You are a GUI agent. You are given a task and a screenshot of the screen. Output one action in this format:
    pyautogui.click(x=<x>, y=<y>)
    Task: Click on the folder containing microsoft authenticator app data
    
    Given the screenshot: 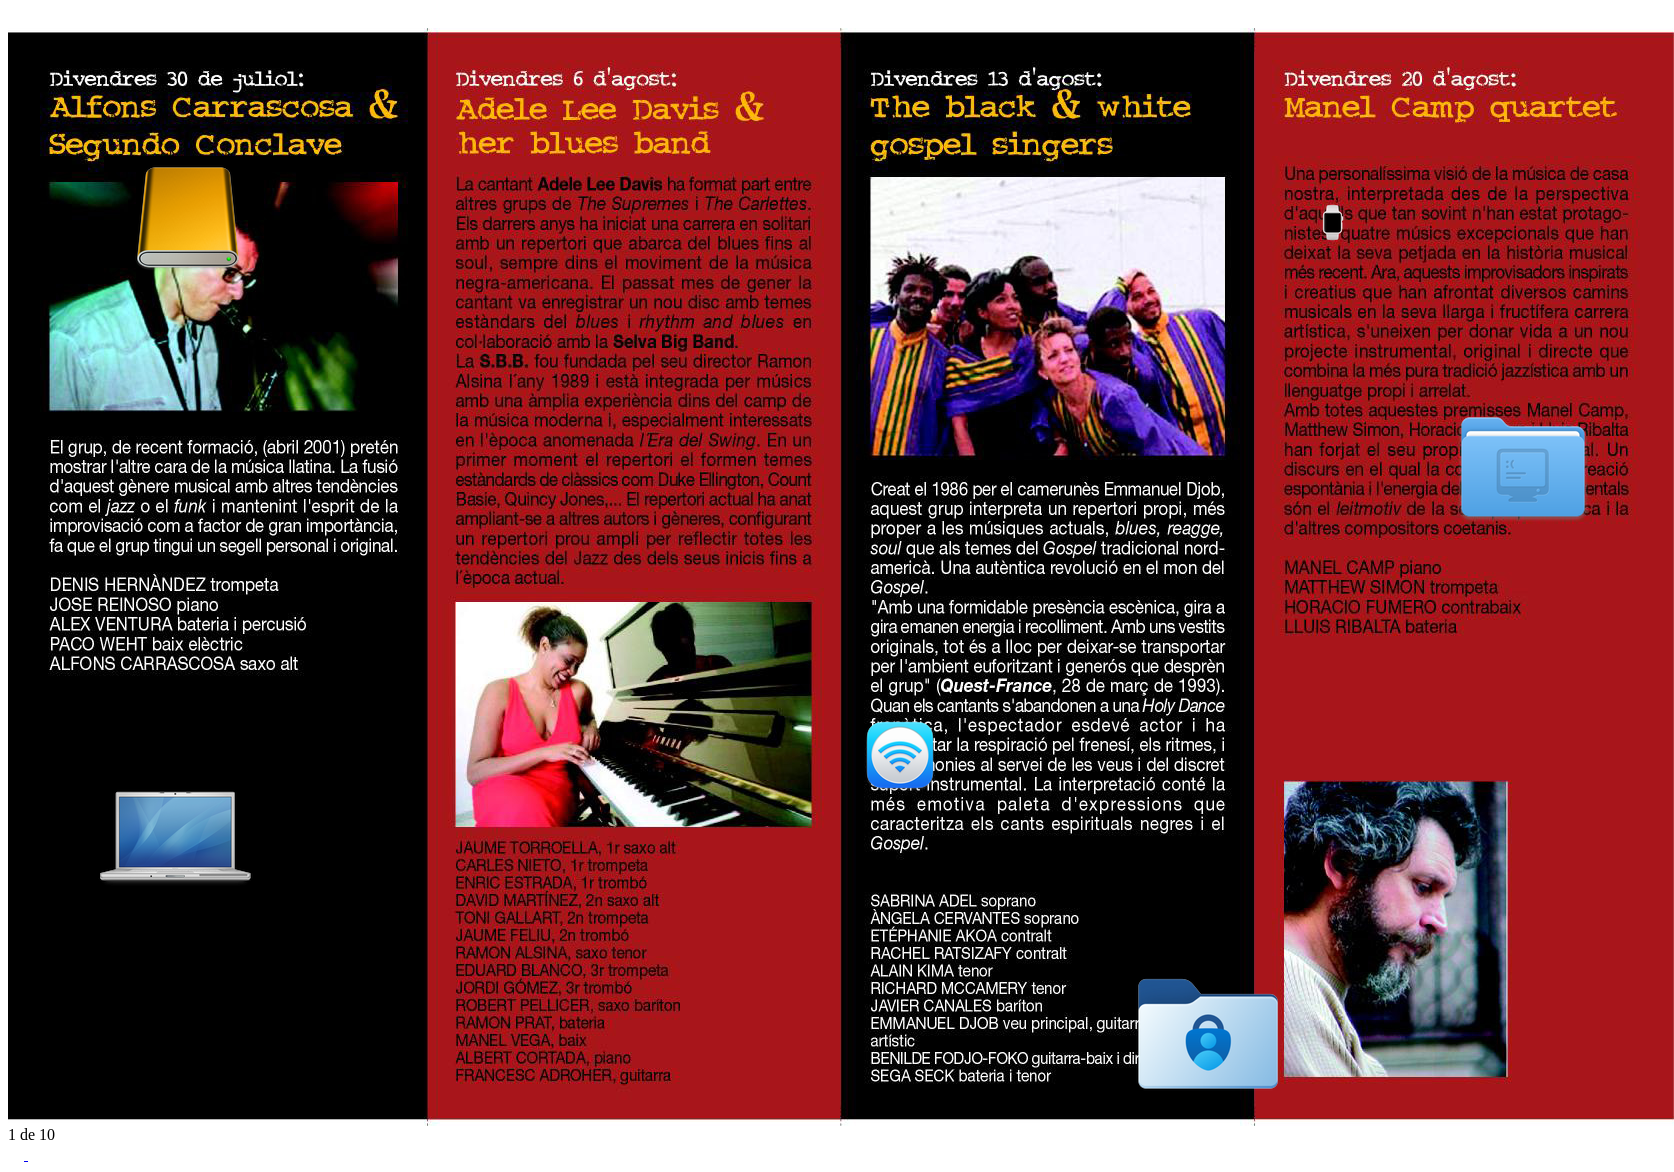 What is the action you would take?
    pyautogui.click(x=1207, y=1037)
    